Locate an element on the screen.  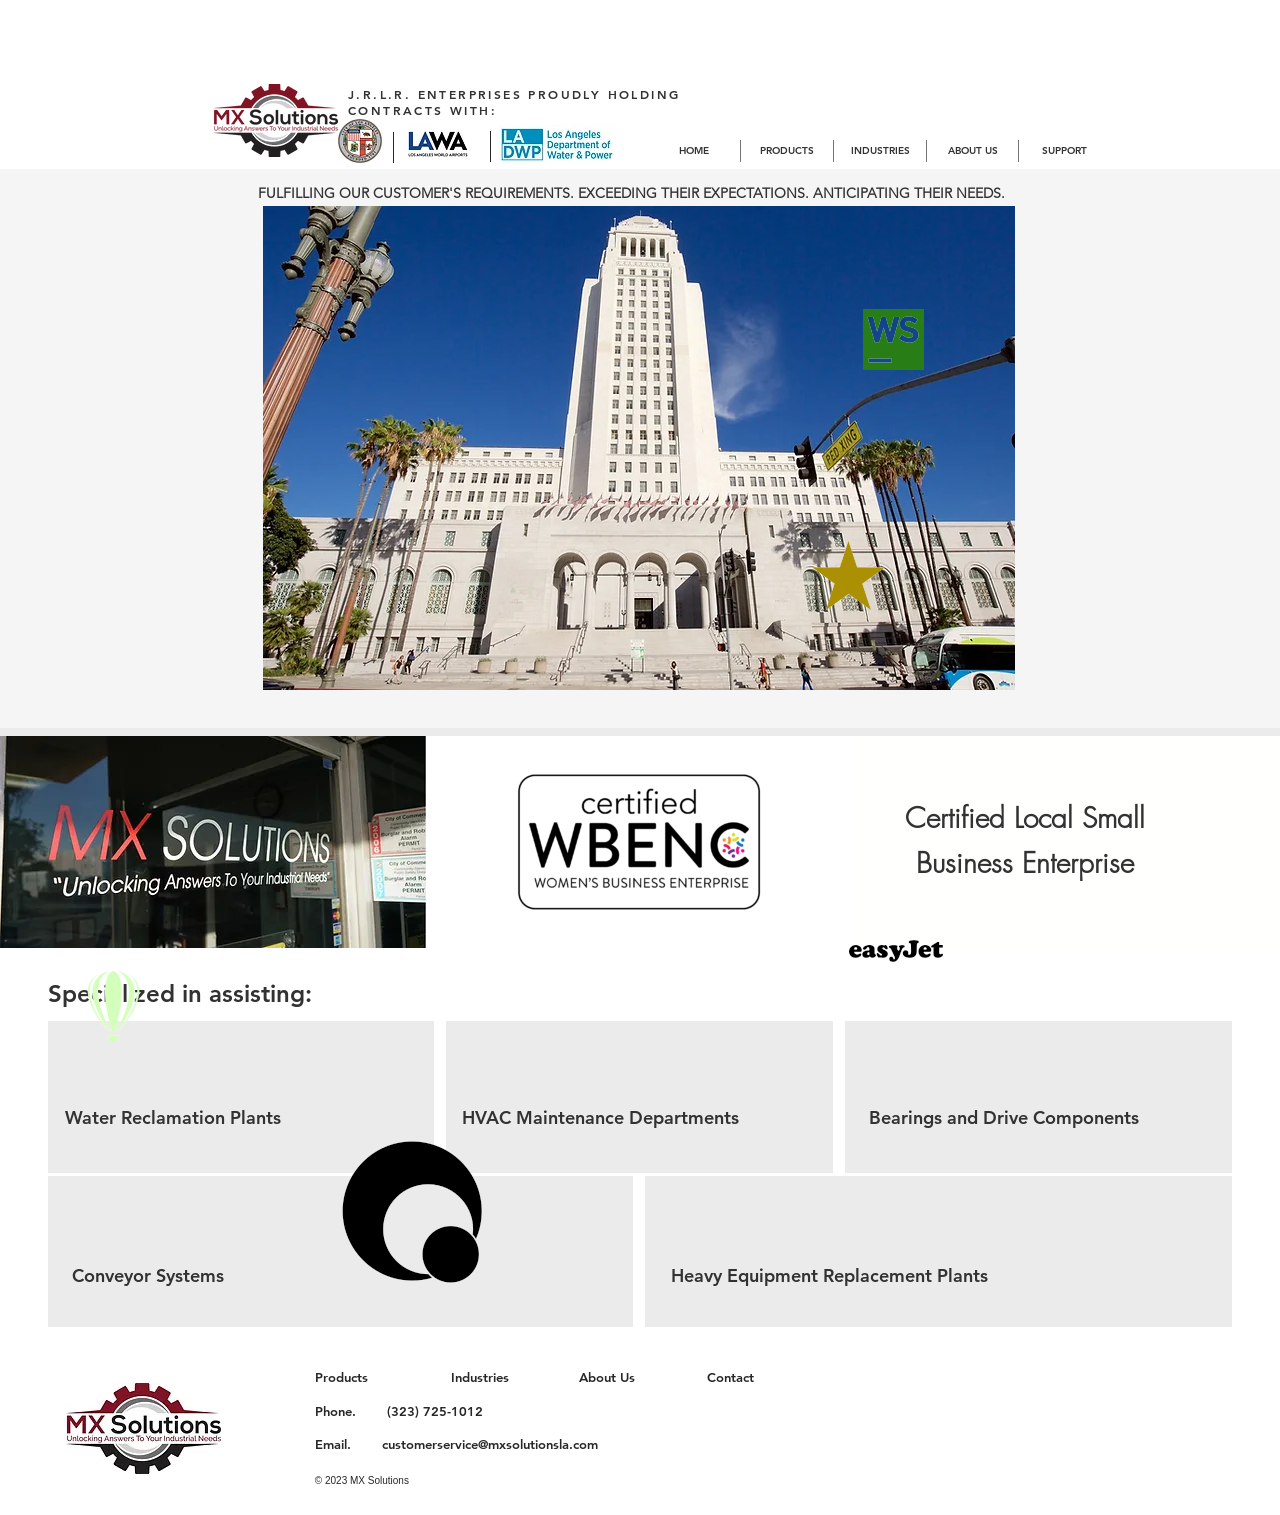
visit ReverbNation profile or website is located at coordinates (848, 575).